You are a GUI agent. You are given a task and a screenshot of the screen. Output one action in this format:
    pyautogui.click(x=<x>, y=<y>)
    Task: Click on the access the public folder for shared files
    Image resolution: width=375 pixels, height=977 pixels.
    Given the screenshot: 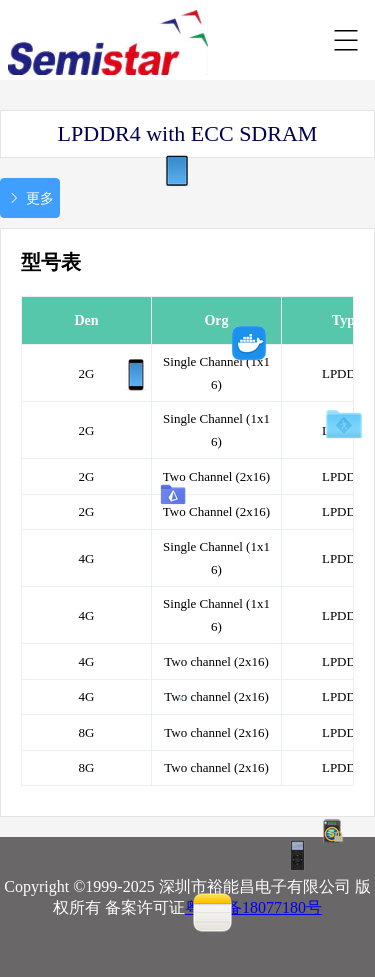 What is the action you would take?
    pyautogui.click(x=344, y=424)
    